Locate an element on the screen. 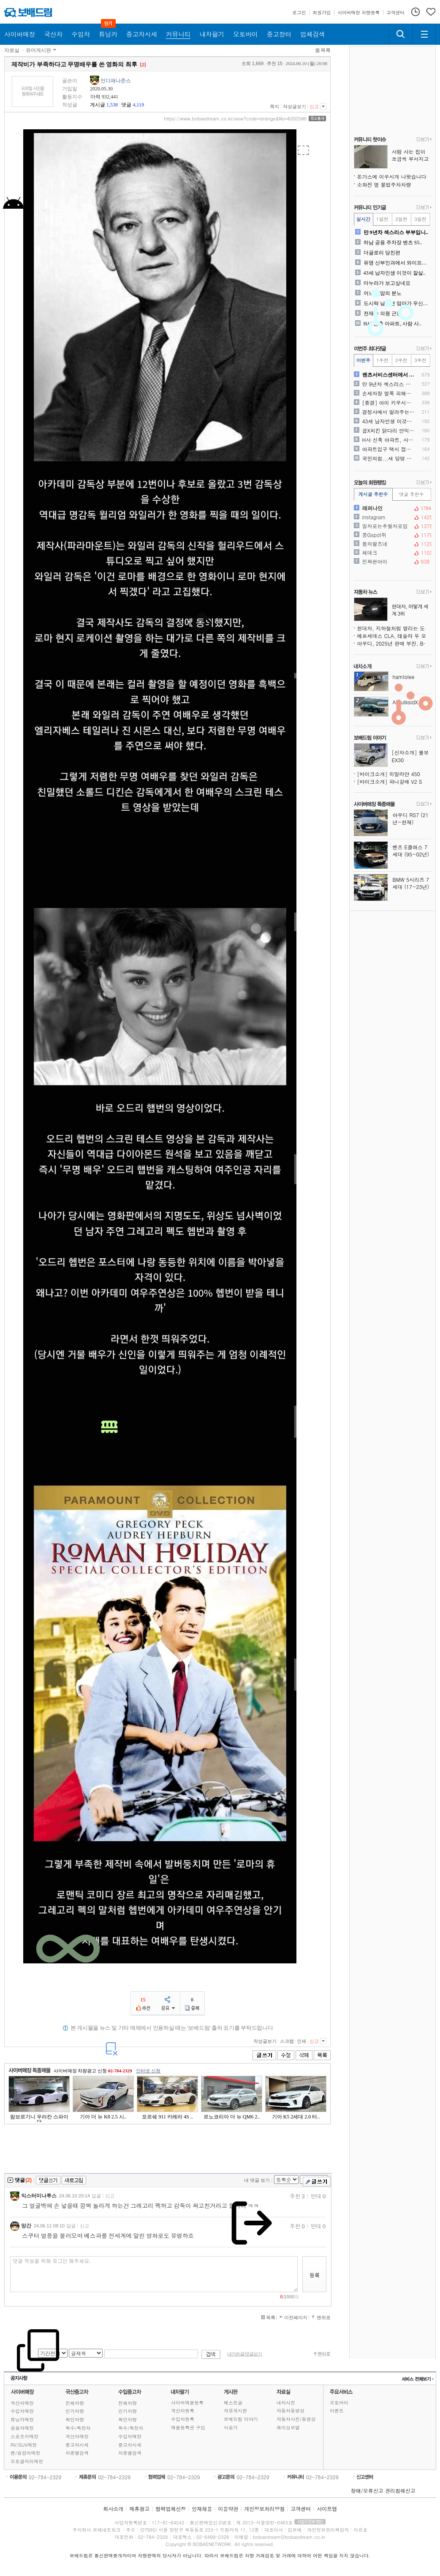  select or define a region is located at coordinates (303, 150).